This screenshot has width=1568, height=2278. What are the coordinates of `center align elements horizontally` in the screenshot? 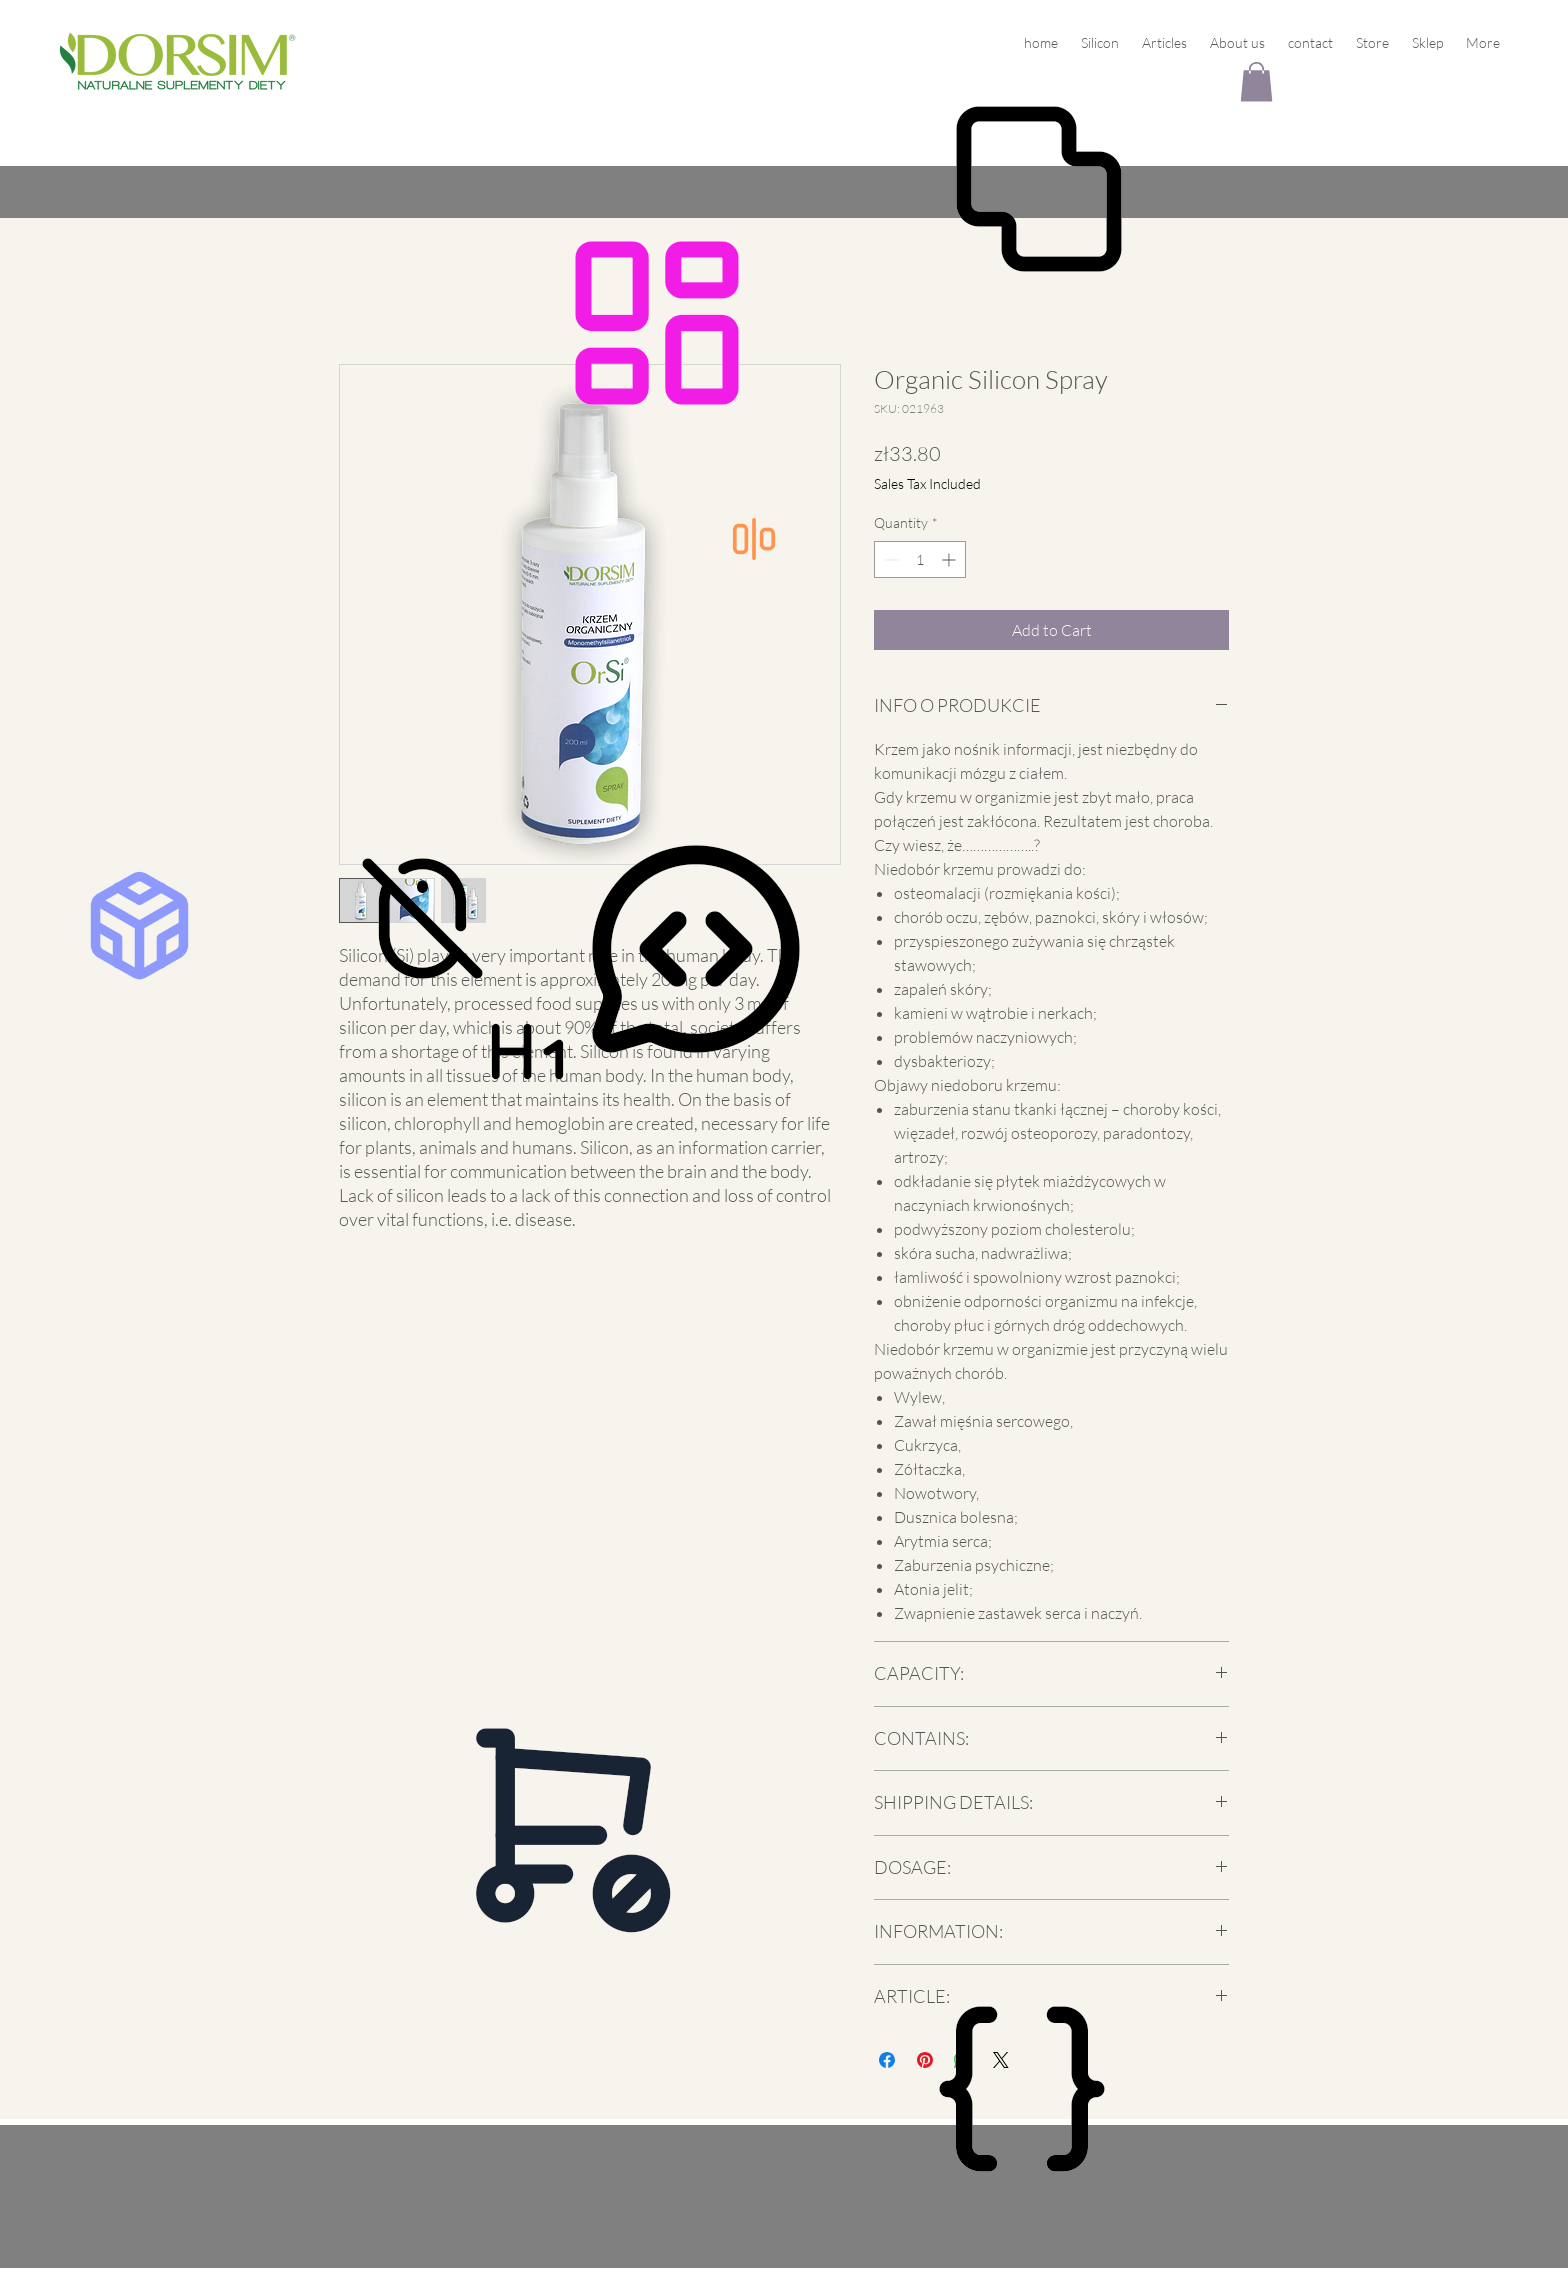 It's located at (754, 539).